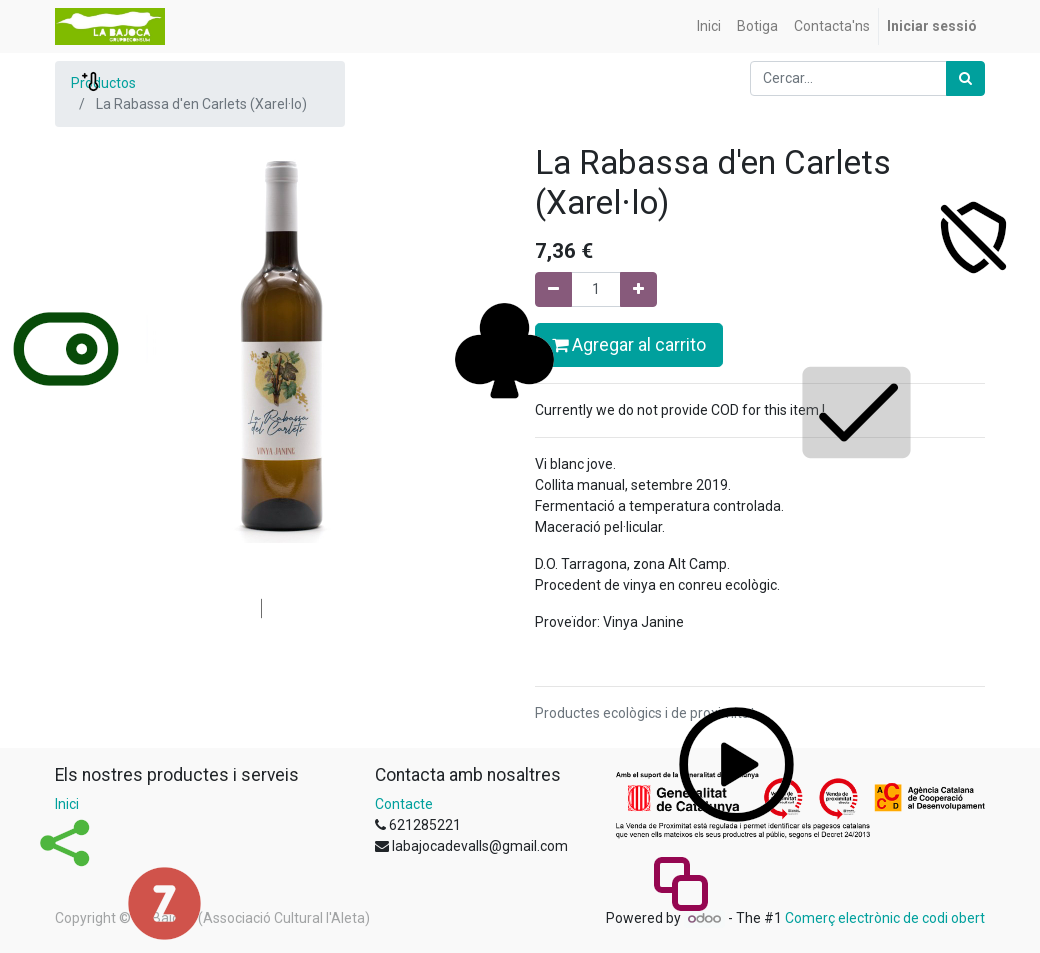 Image resolution: width=1040 pixels, height=953 pixels. I want to click on confirm or submit an action, so click(856, 412).